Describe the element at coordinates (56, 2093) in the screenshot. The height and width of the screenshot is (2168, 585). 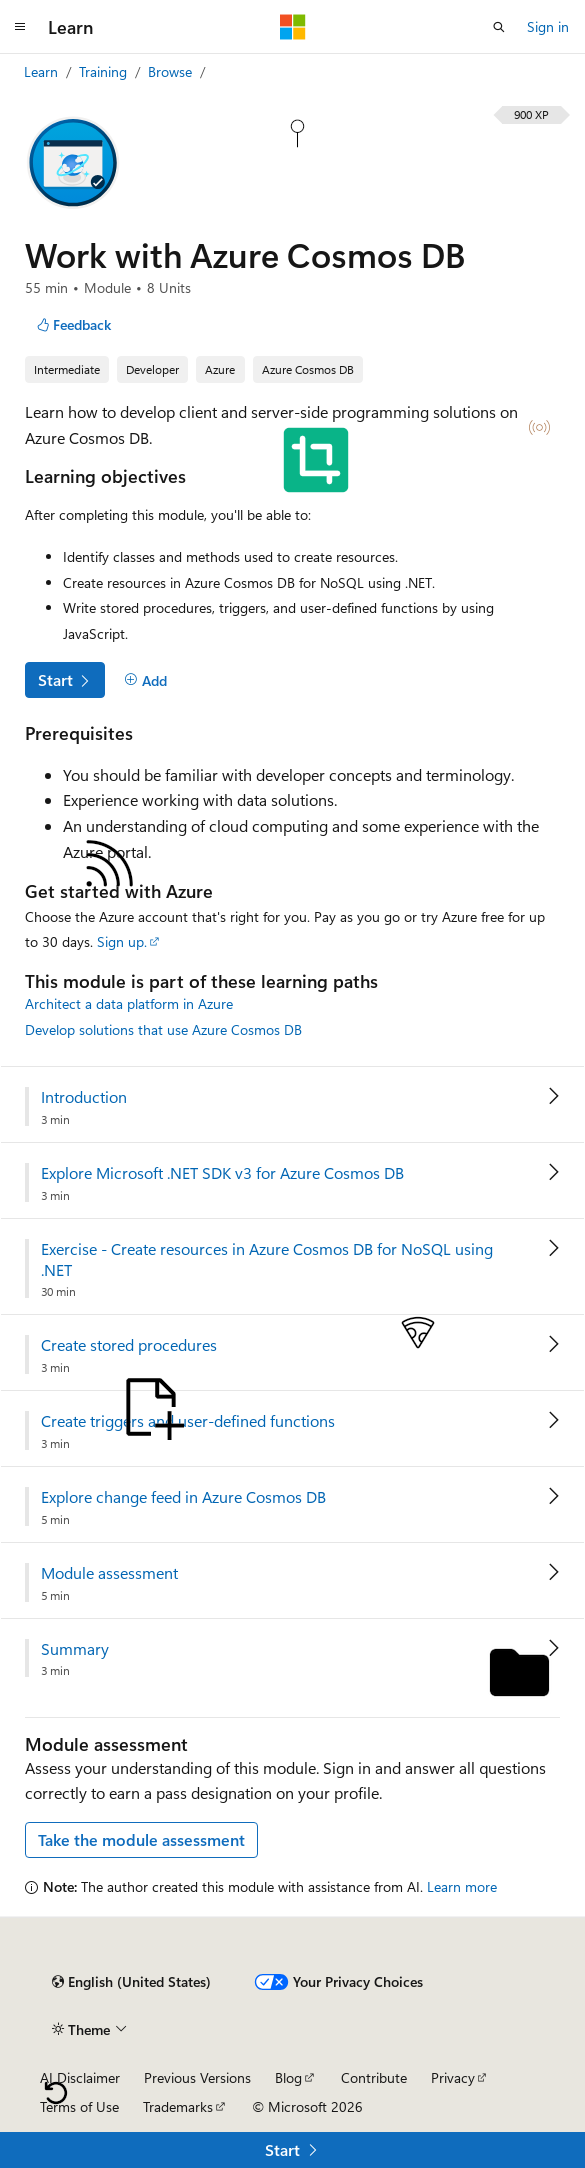
I see `undo the last action` at that location.